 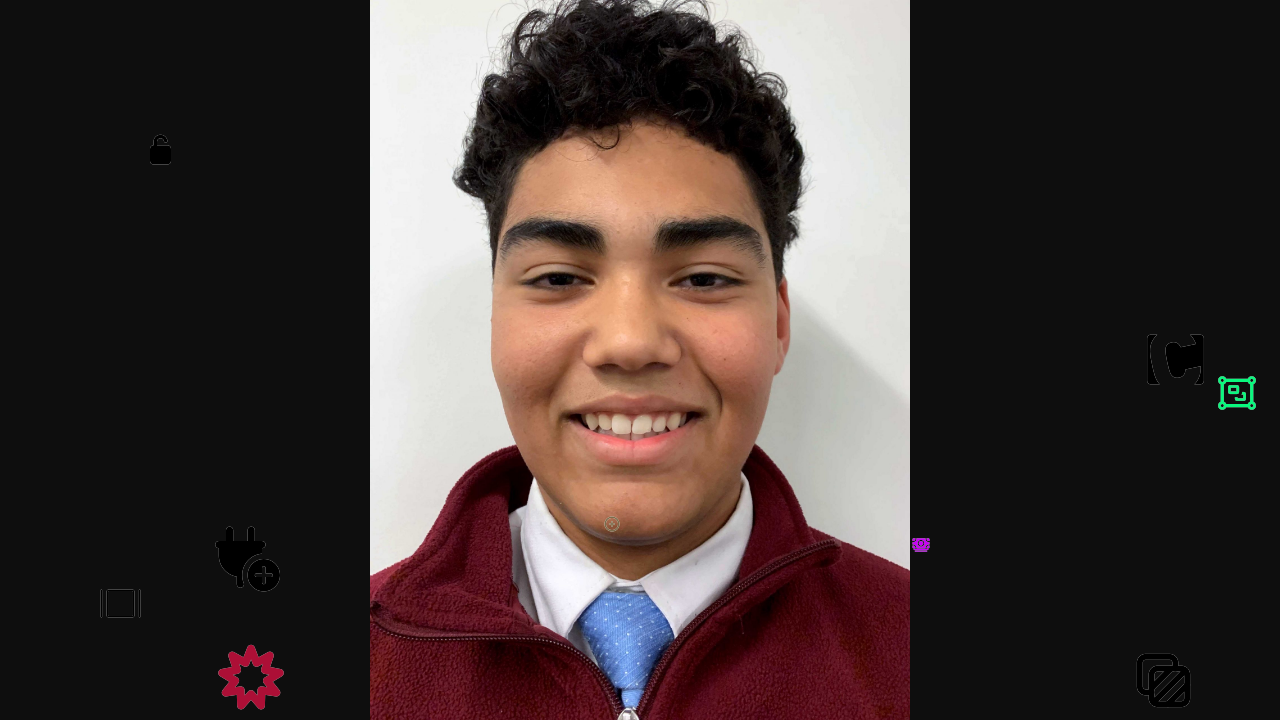 What do you see at coordinates (120, 603) in the screenshot?
I see `start a slideshow presentation` at bounding box center [120, 603].